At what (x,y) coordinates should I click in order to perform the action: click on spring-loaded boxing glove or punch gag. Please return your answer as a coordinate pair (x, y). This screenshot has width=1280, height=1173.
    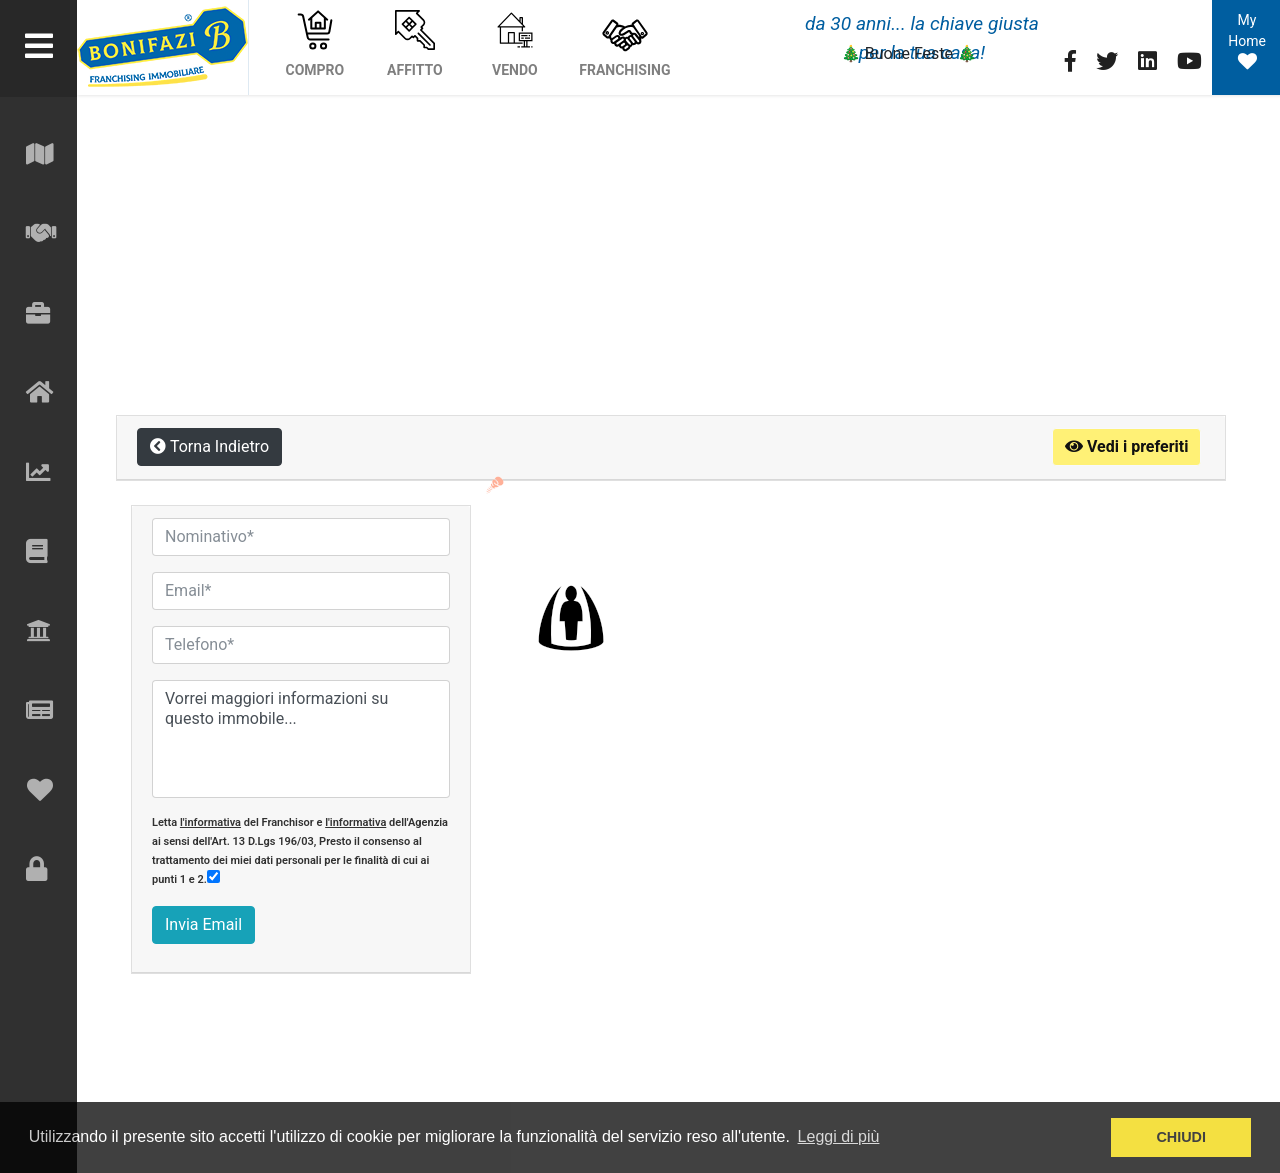
    Looking at the image, I should click on (495, 485).